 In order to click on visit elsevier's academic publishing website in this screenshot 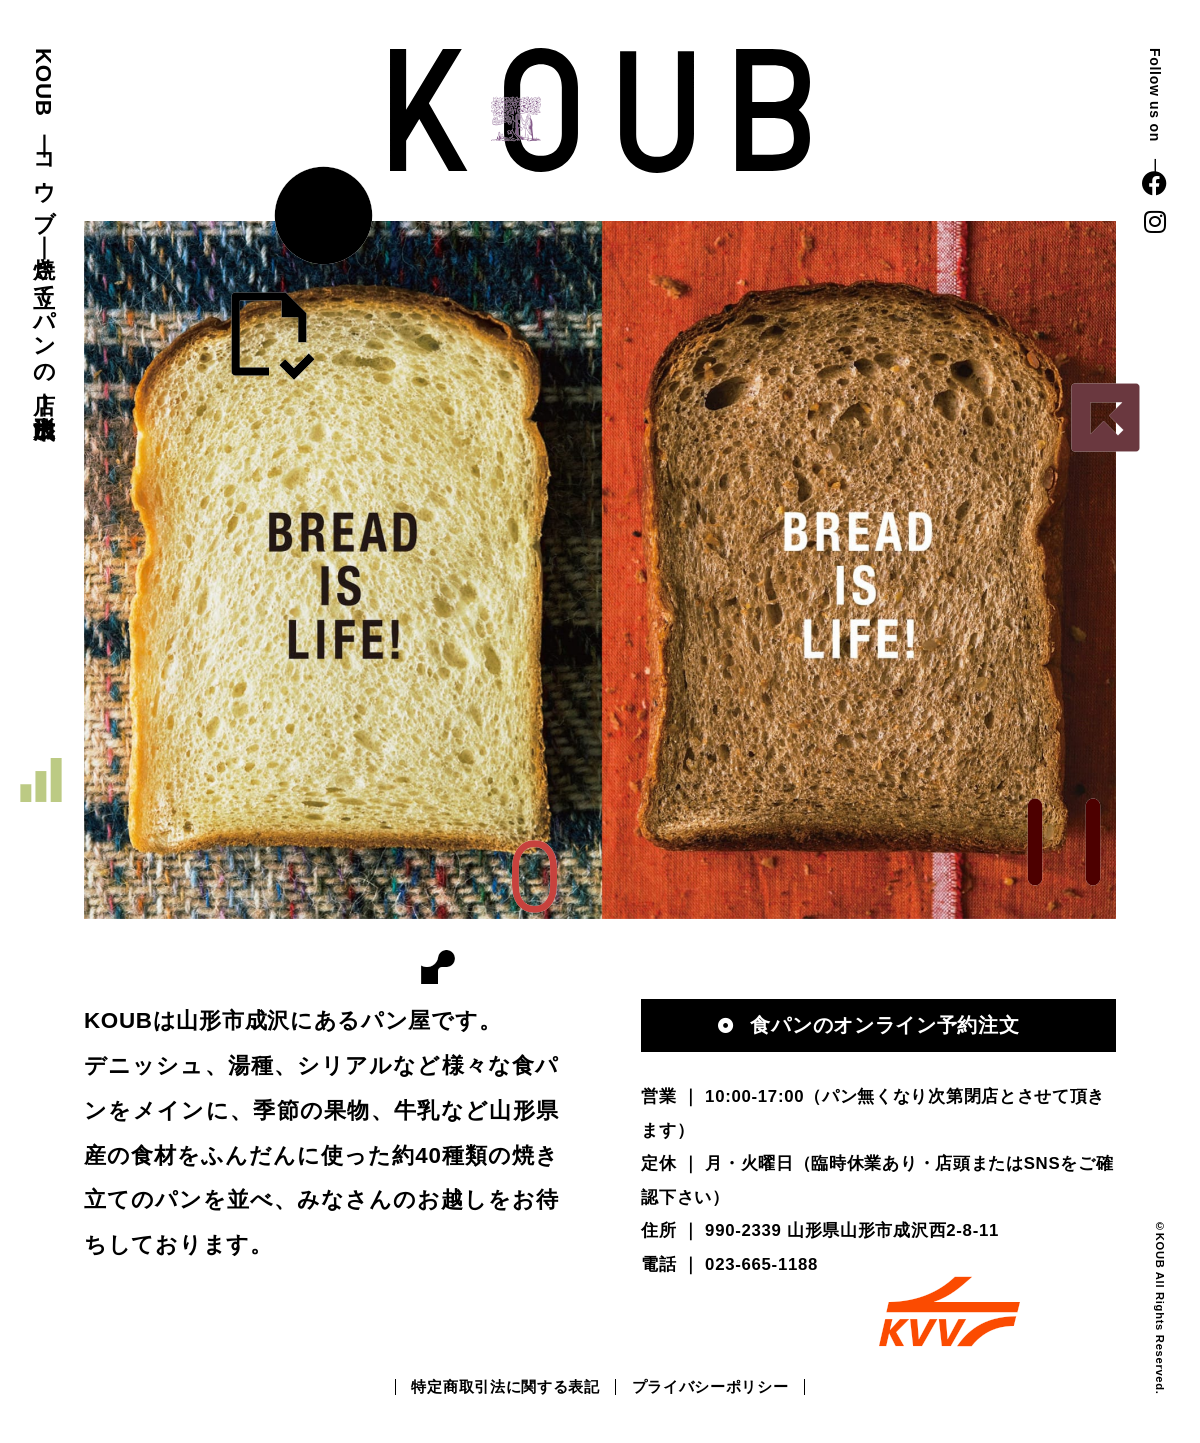, I will do `click(516, 119)`.